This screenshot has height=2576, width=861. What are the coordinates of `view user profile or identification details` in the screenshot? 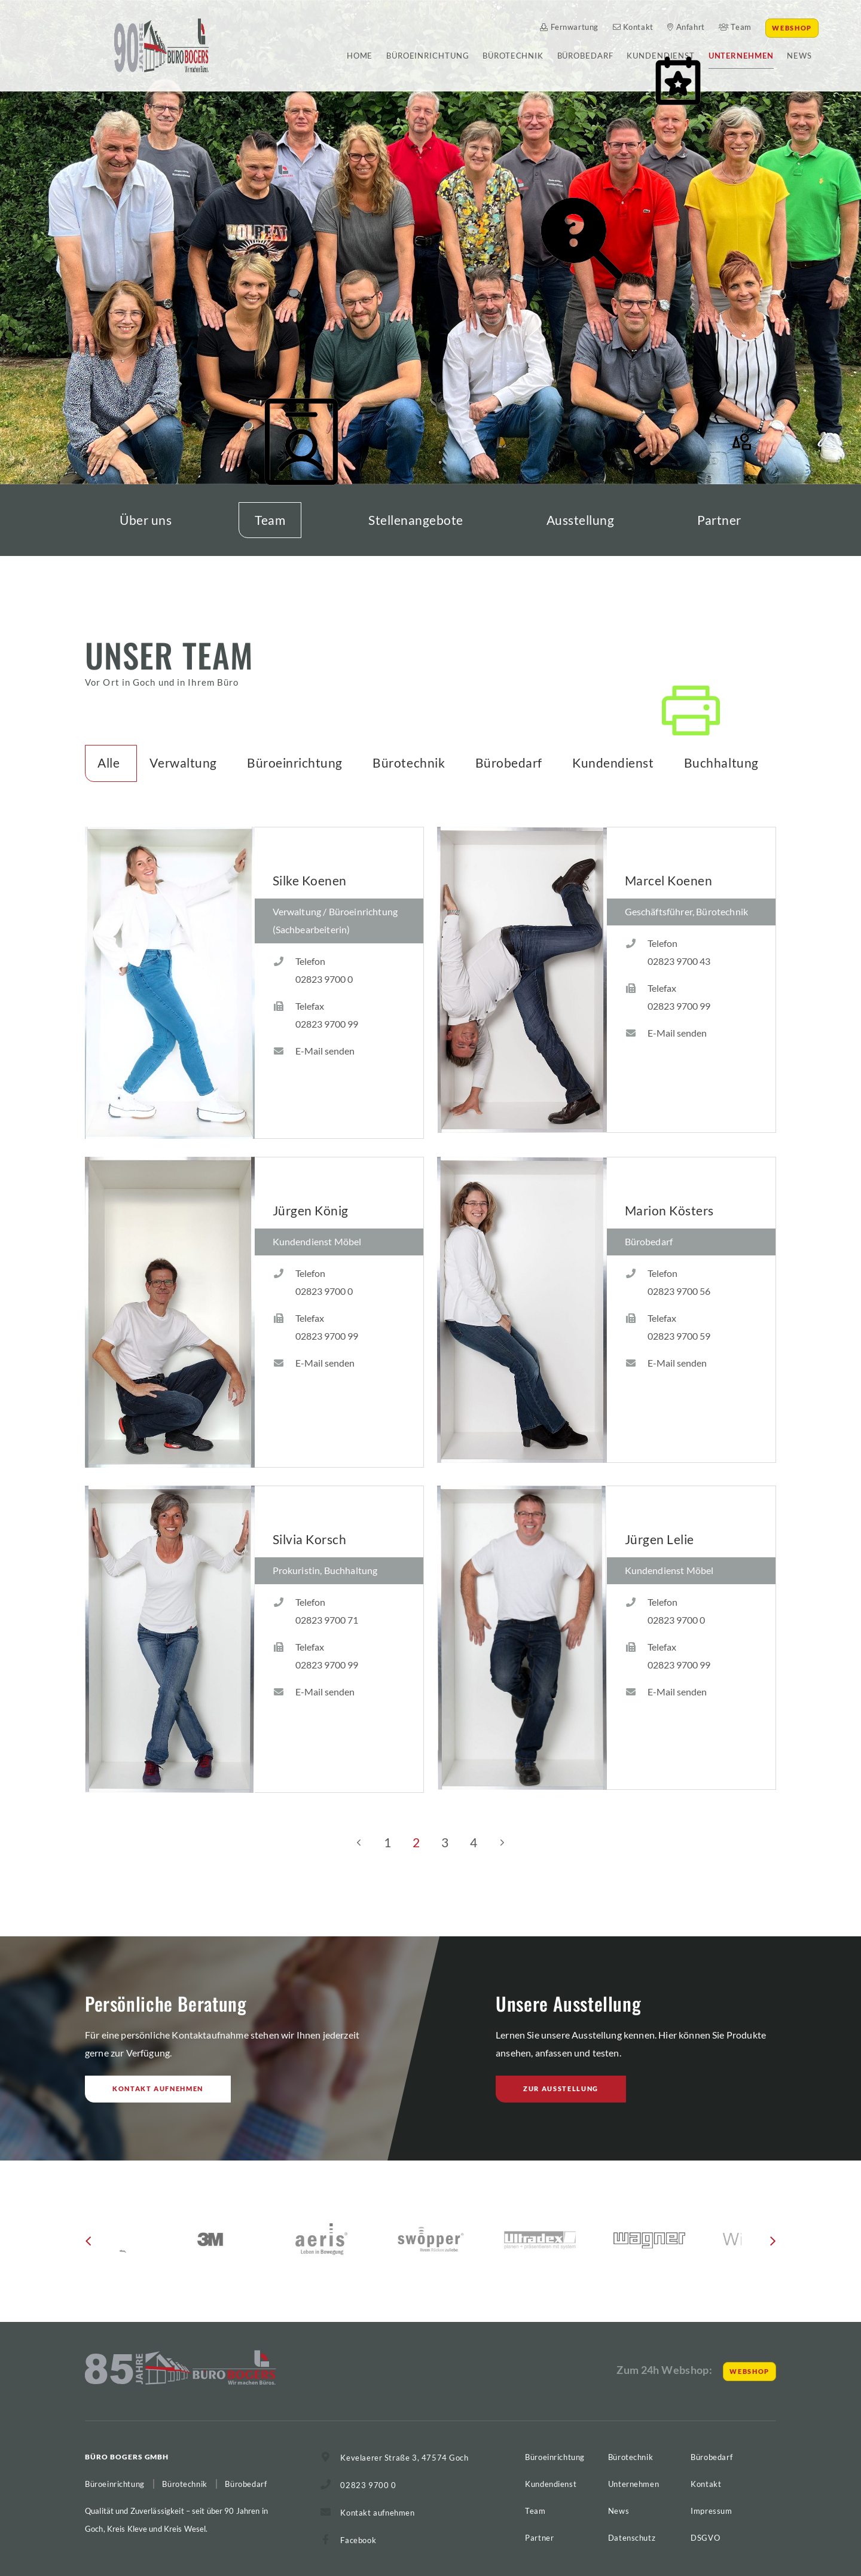 It's located at (301, 442).